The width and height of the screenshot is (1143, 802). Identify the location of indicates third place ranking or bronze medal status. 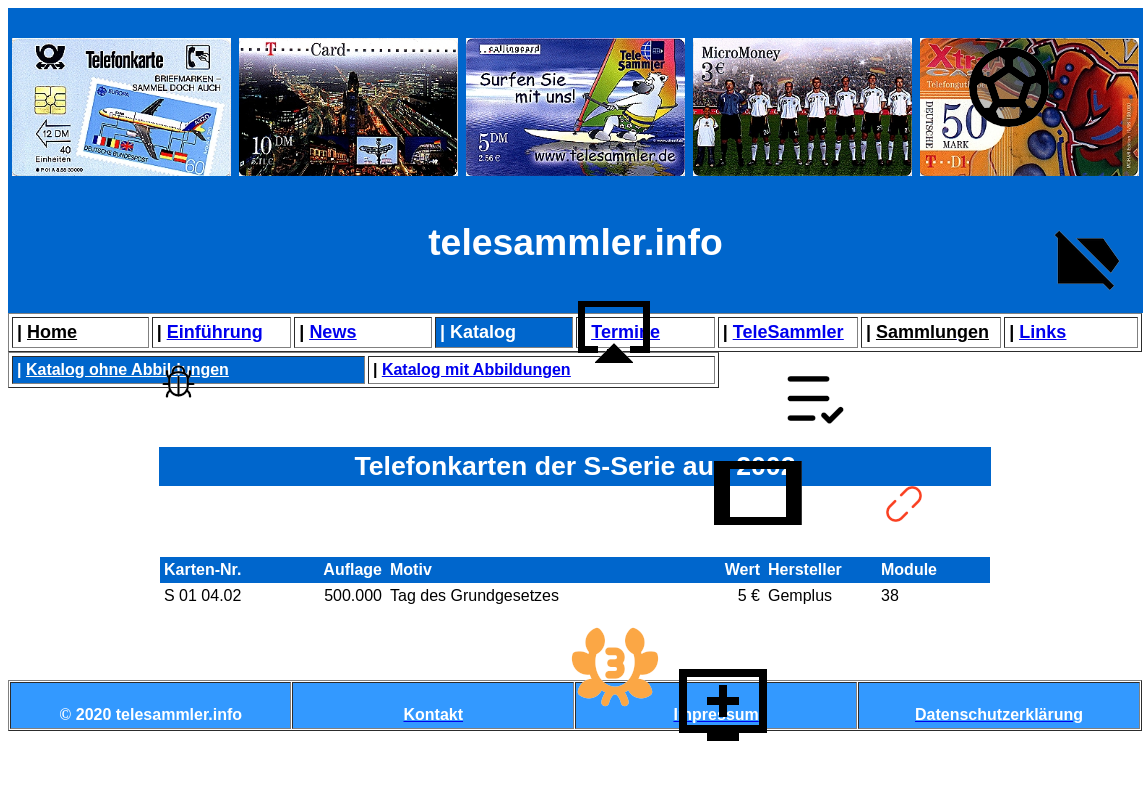
(615, 667).